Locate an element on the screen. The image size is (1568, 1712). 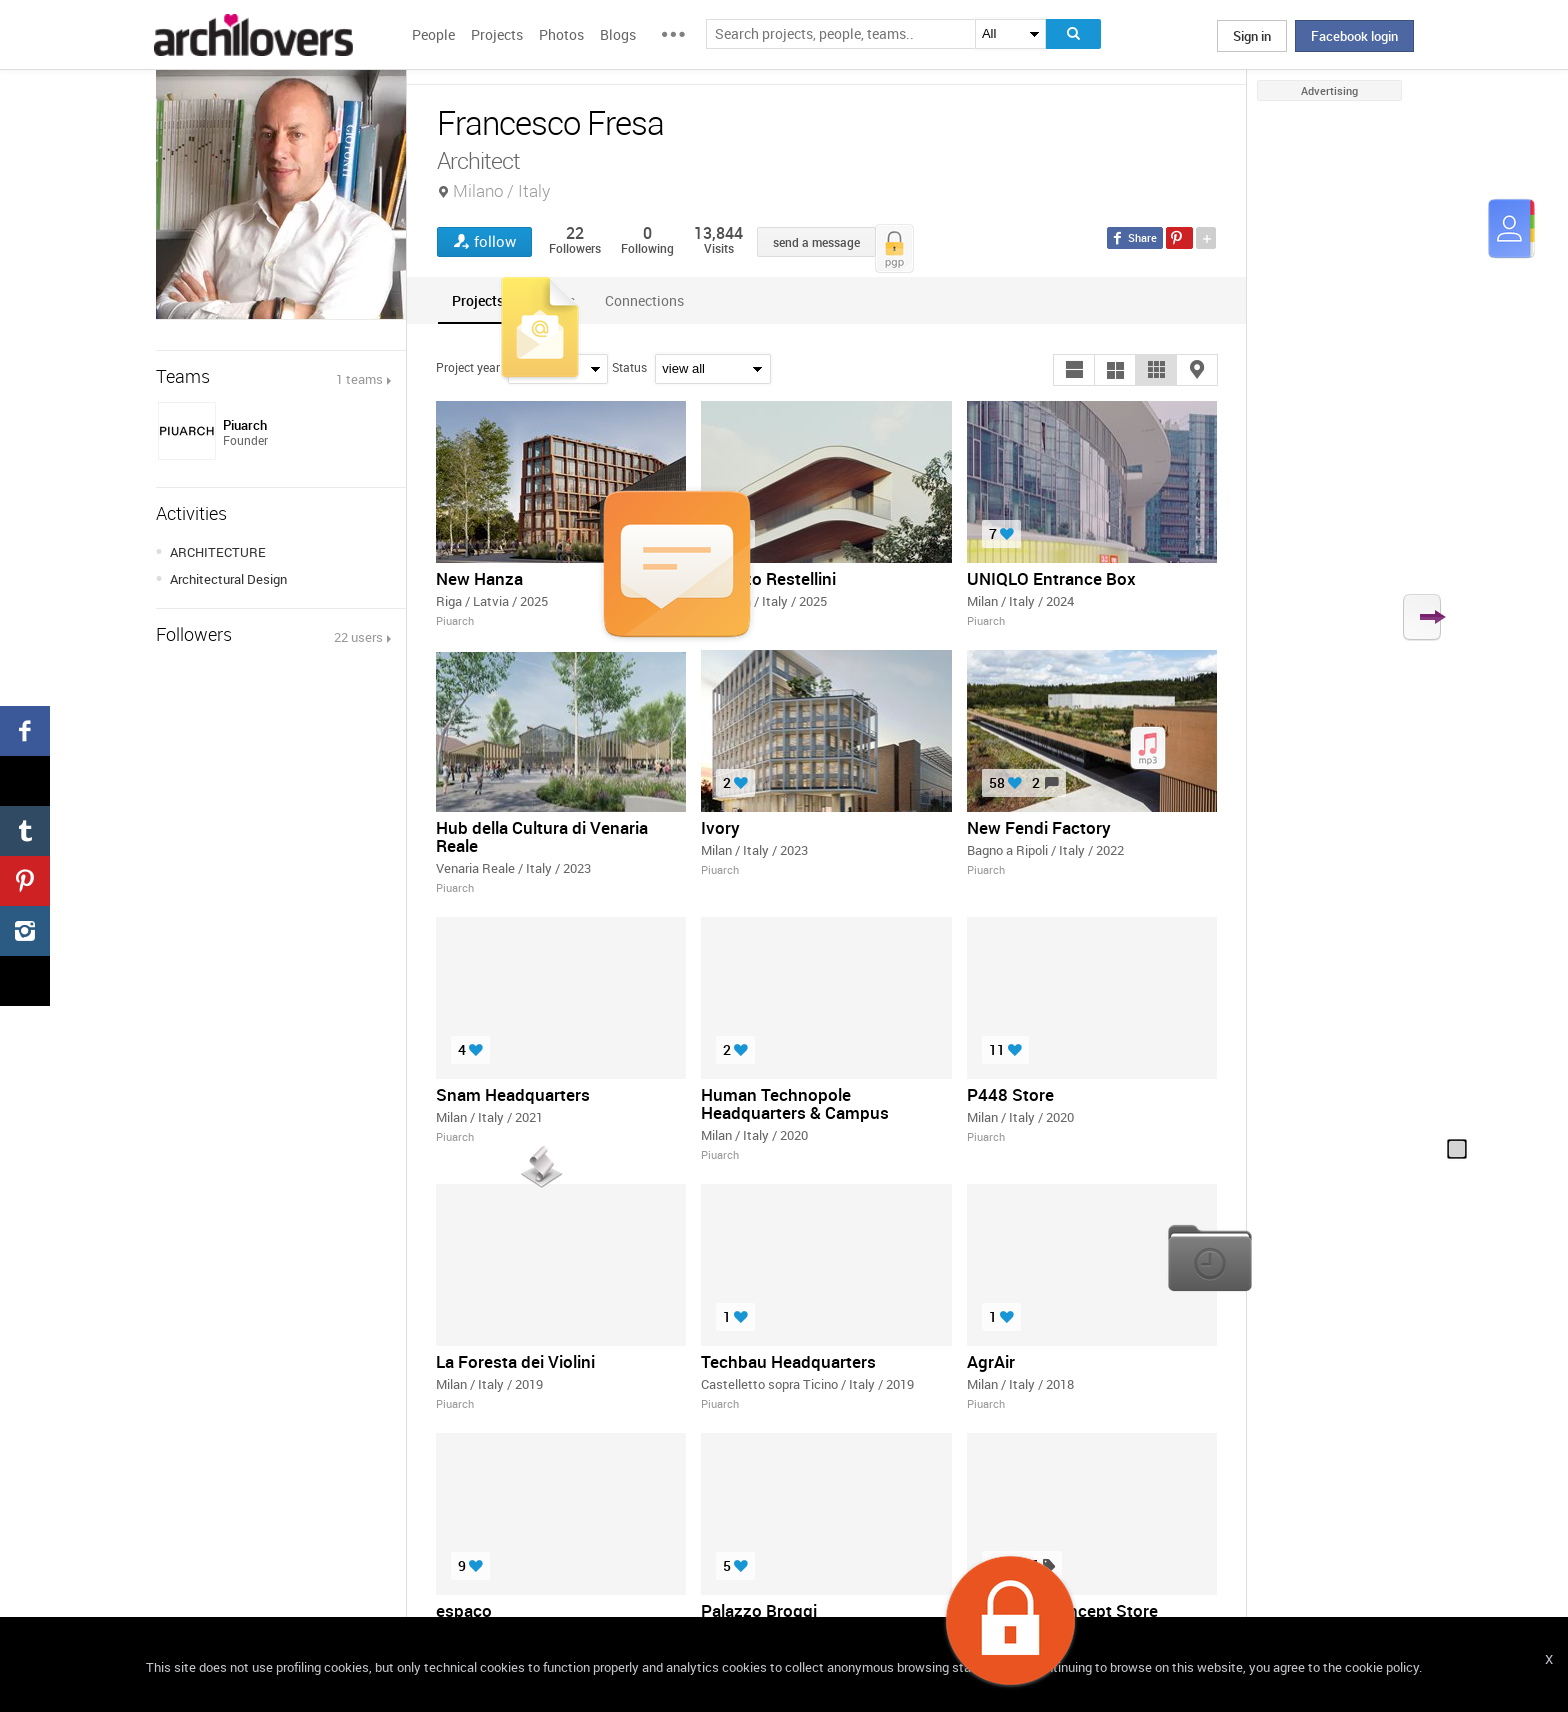
iPod nano device in sidebar is located at coordinates (1457, 1149).